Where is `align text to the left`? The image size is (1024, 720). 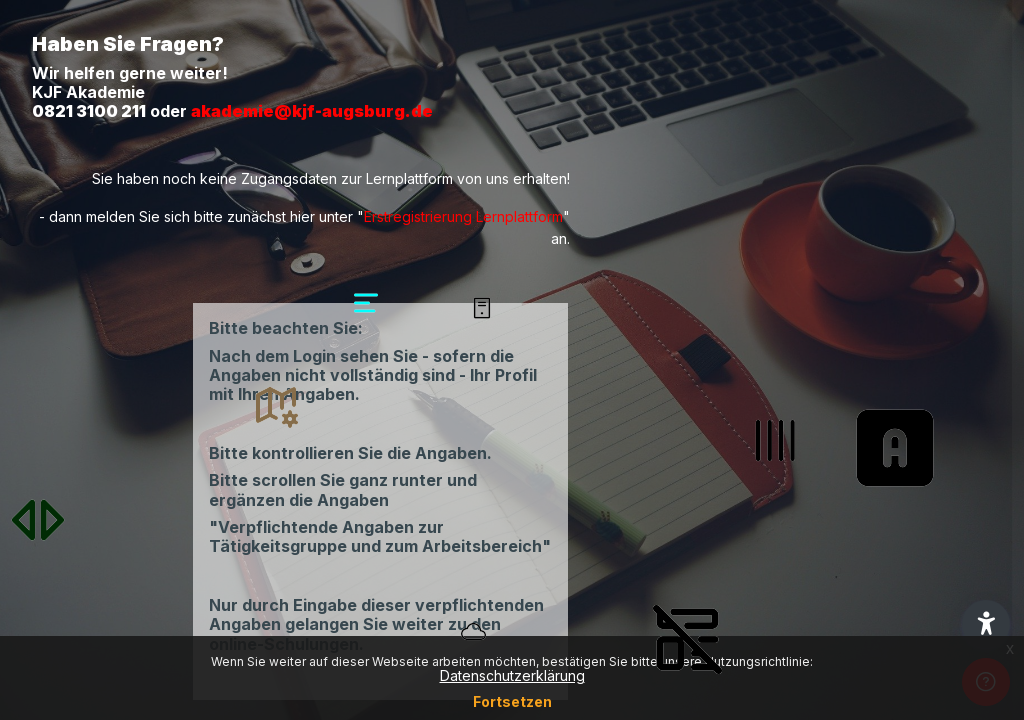
align text to the left is located at coordinates (366, 303).